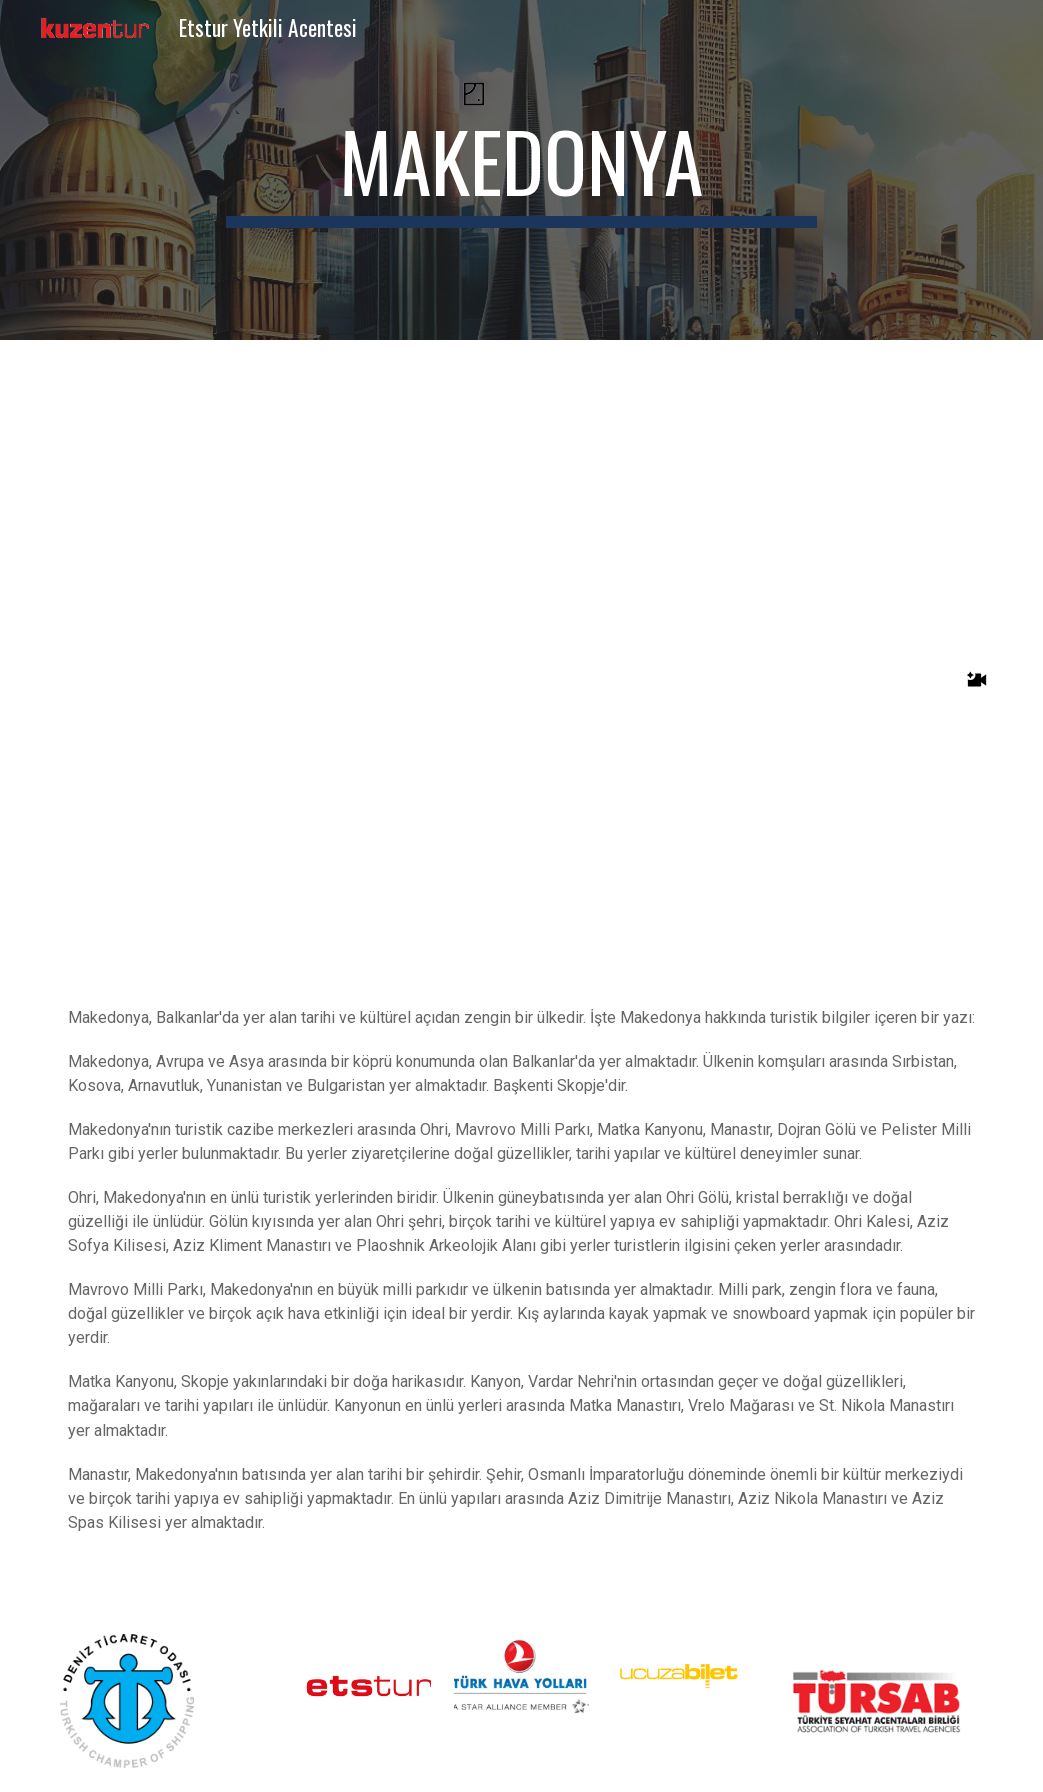 The height and width of the screenshot is (1792, 1043). Describe the element at coordinates (474, 94) in the screenshot. I see `access local storage or hard drive` at that location.